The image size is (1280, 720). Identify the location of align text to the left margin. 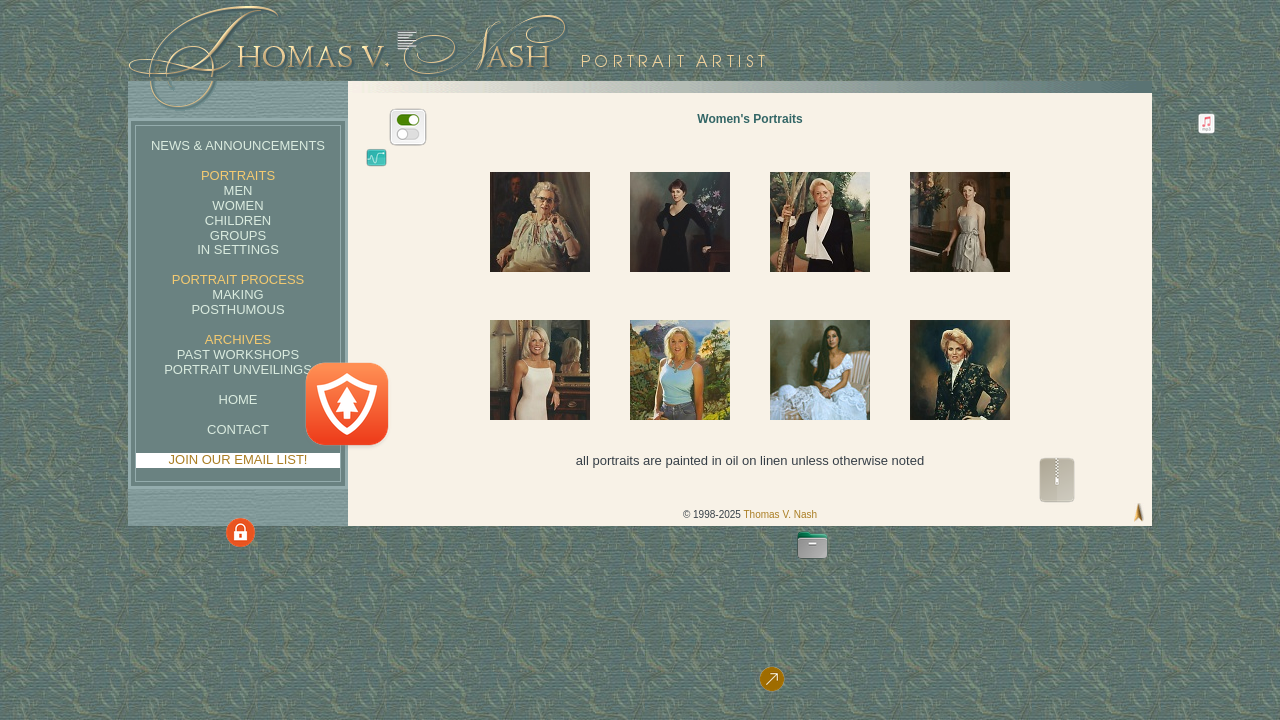
(407, 40).